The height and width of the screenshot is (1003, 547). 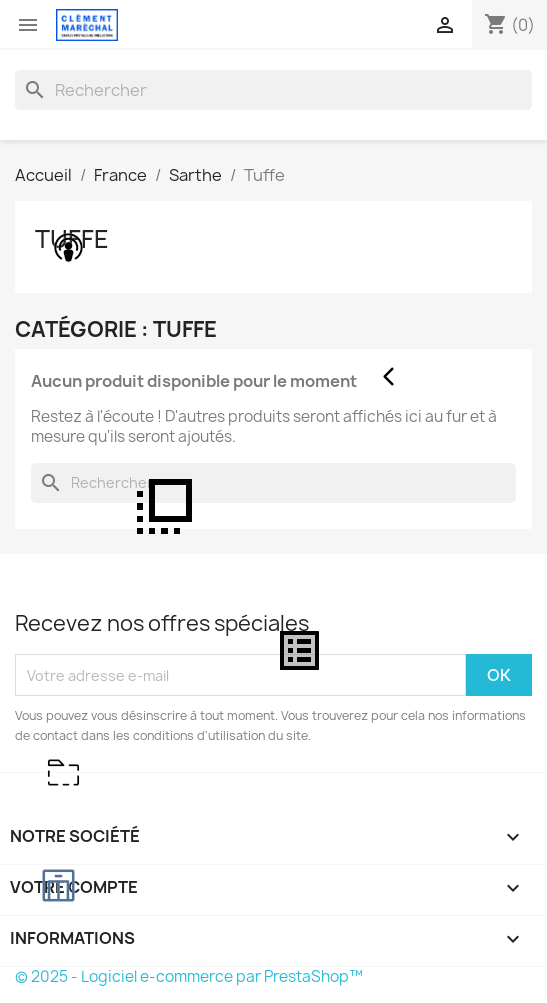 I want to click on view list details or properties, so click(x=299, y=650).